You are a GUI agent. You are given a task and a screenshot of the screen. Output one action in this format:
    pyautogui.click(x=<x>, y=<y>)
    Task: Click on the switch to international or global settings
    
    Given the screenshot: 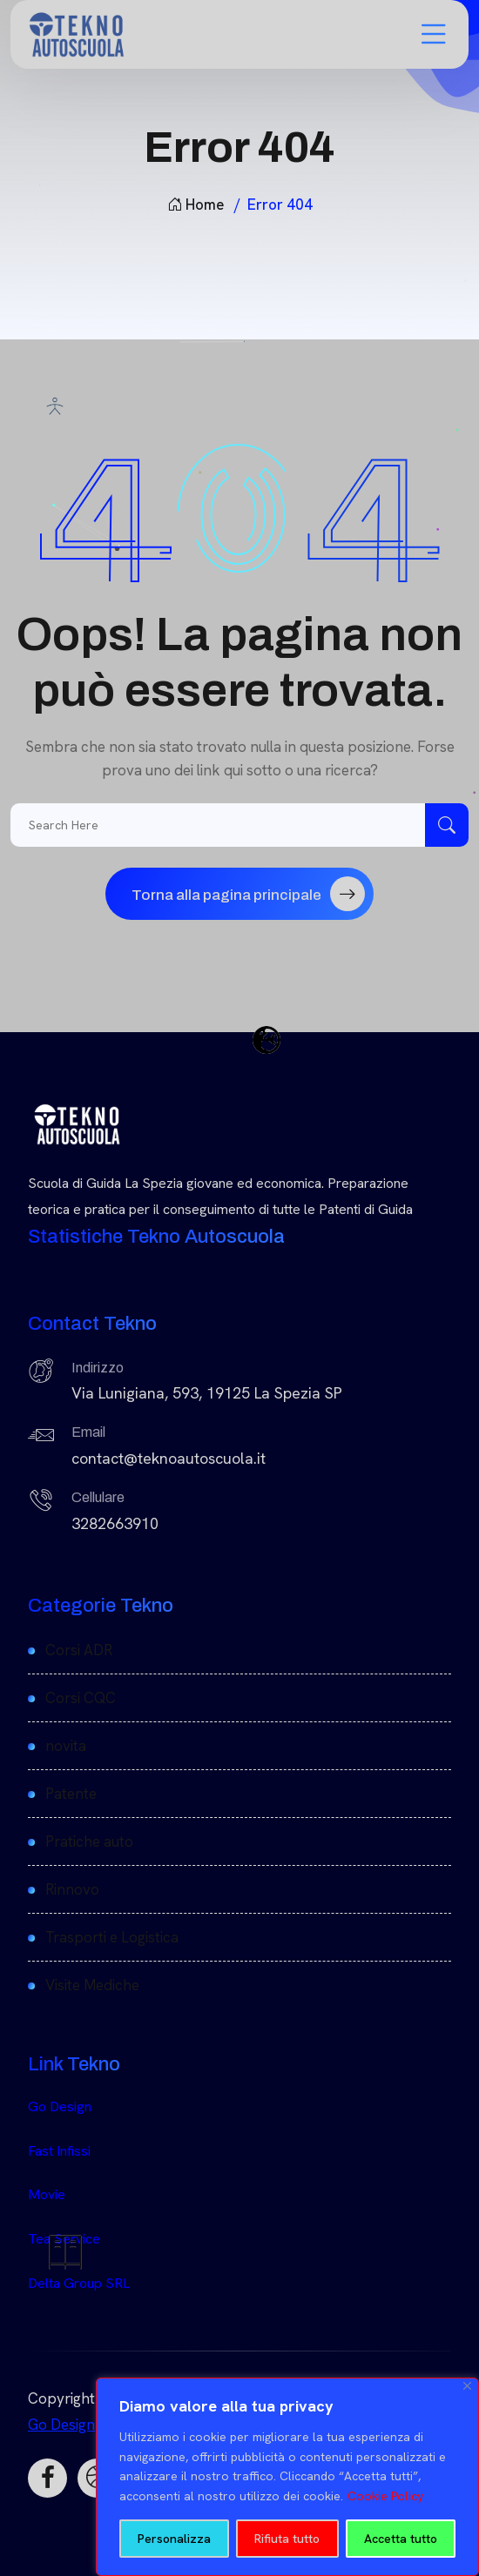 What is the action you would take?
    pyautogui.click(x=266, y=1040)
    